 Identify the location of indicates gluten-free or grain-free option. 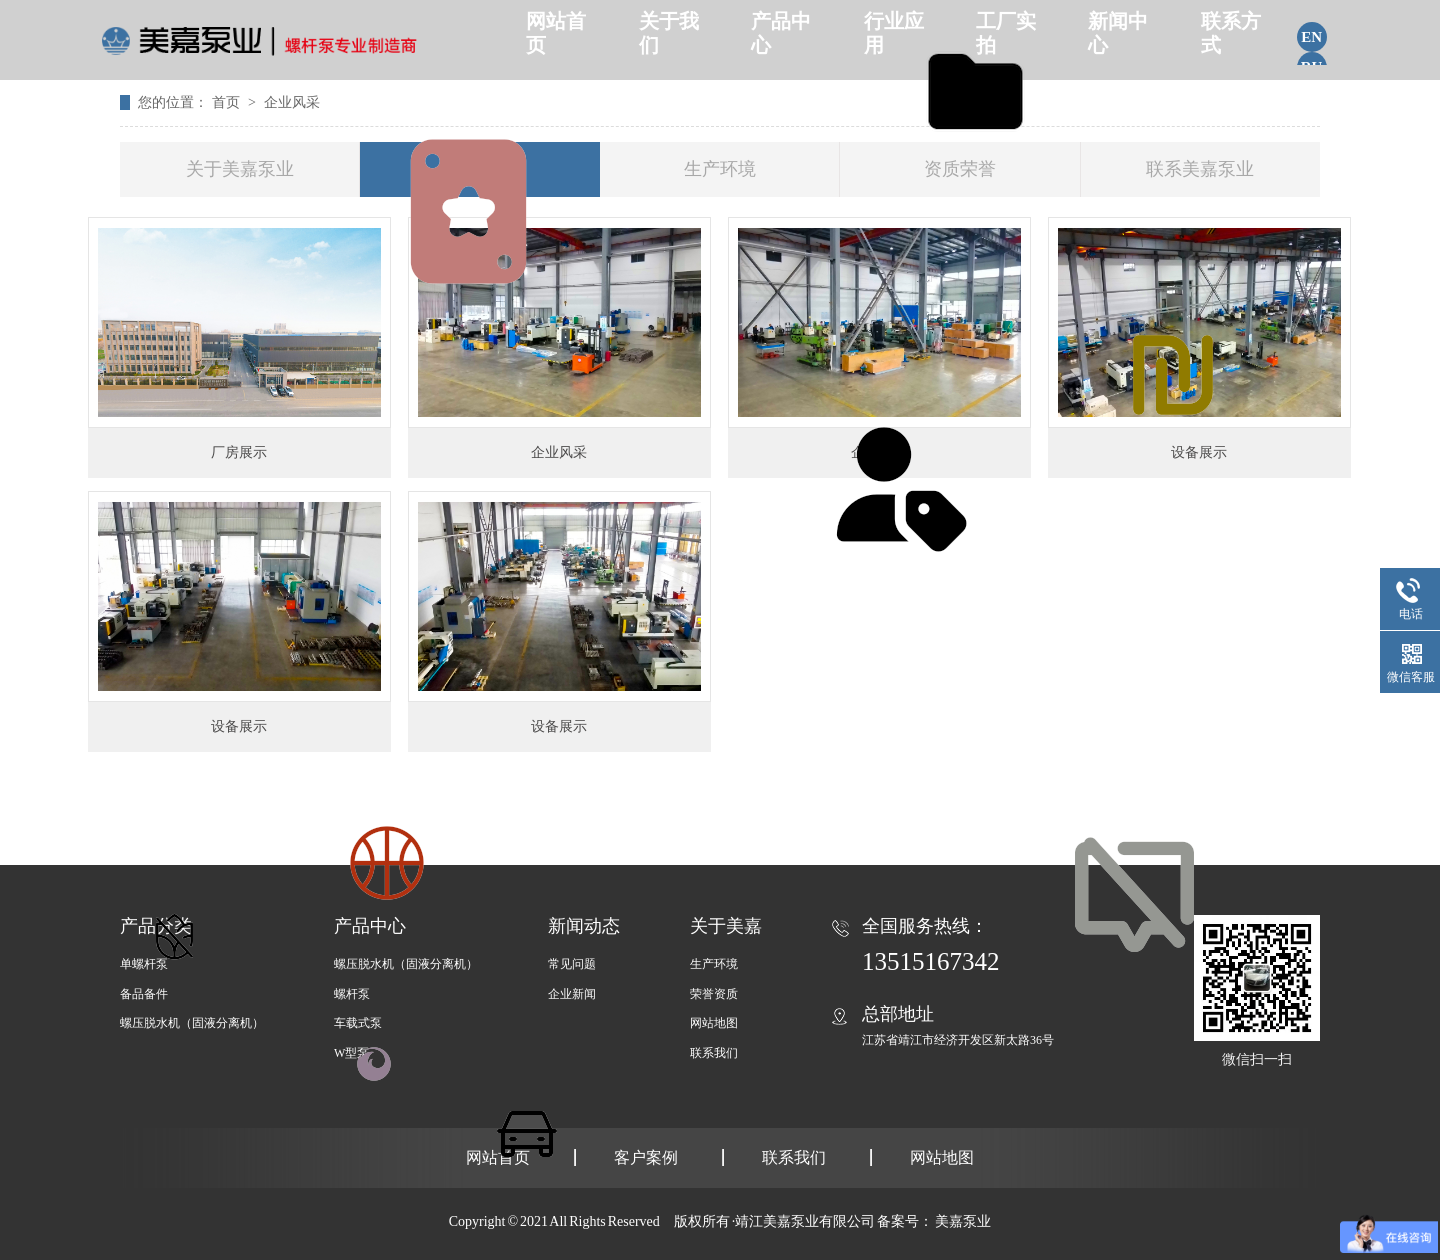
(174, 937).